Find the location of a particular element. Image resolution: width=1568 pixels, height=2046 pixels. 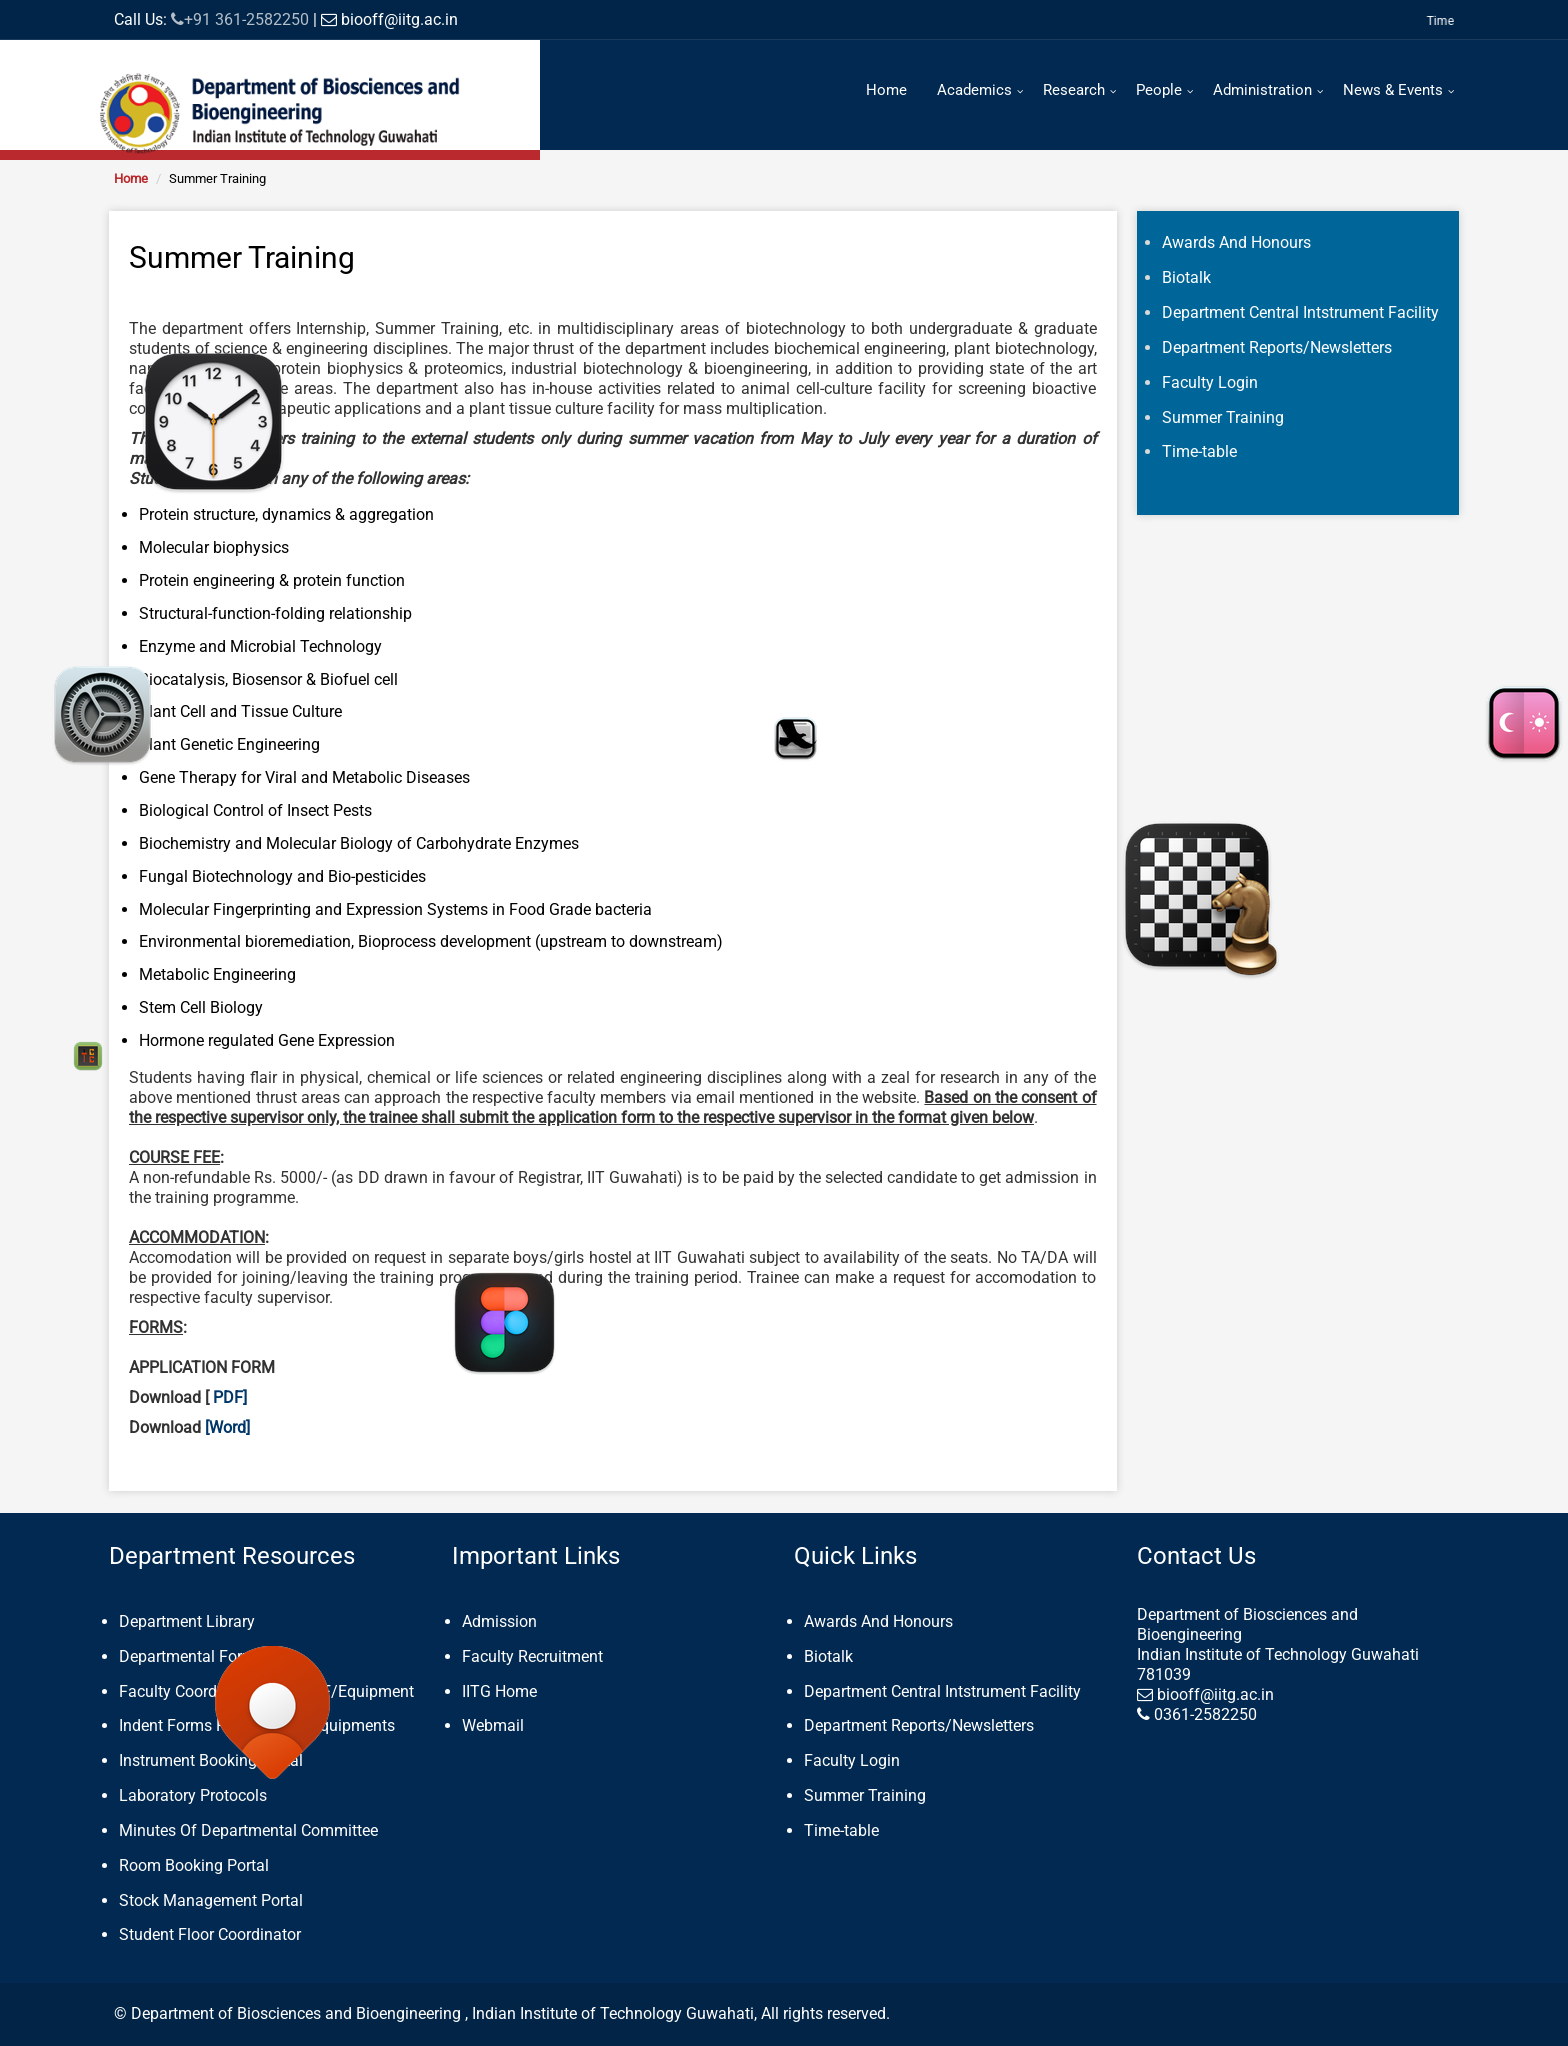

open dynamic wallpaper editor app is located at coordinates (1524, 723).